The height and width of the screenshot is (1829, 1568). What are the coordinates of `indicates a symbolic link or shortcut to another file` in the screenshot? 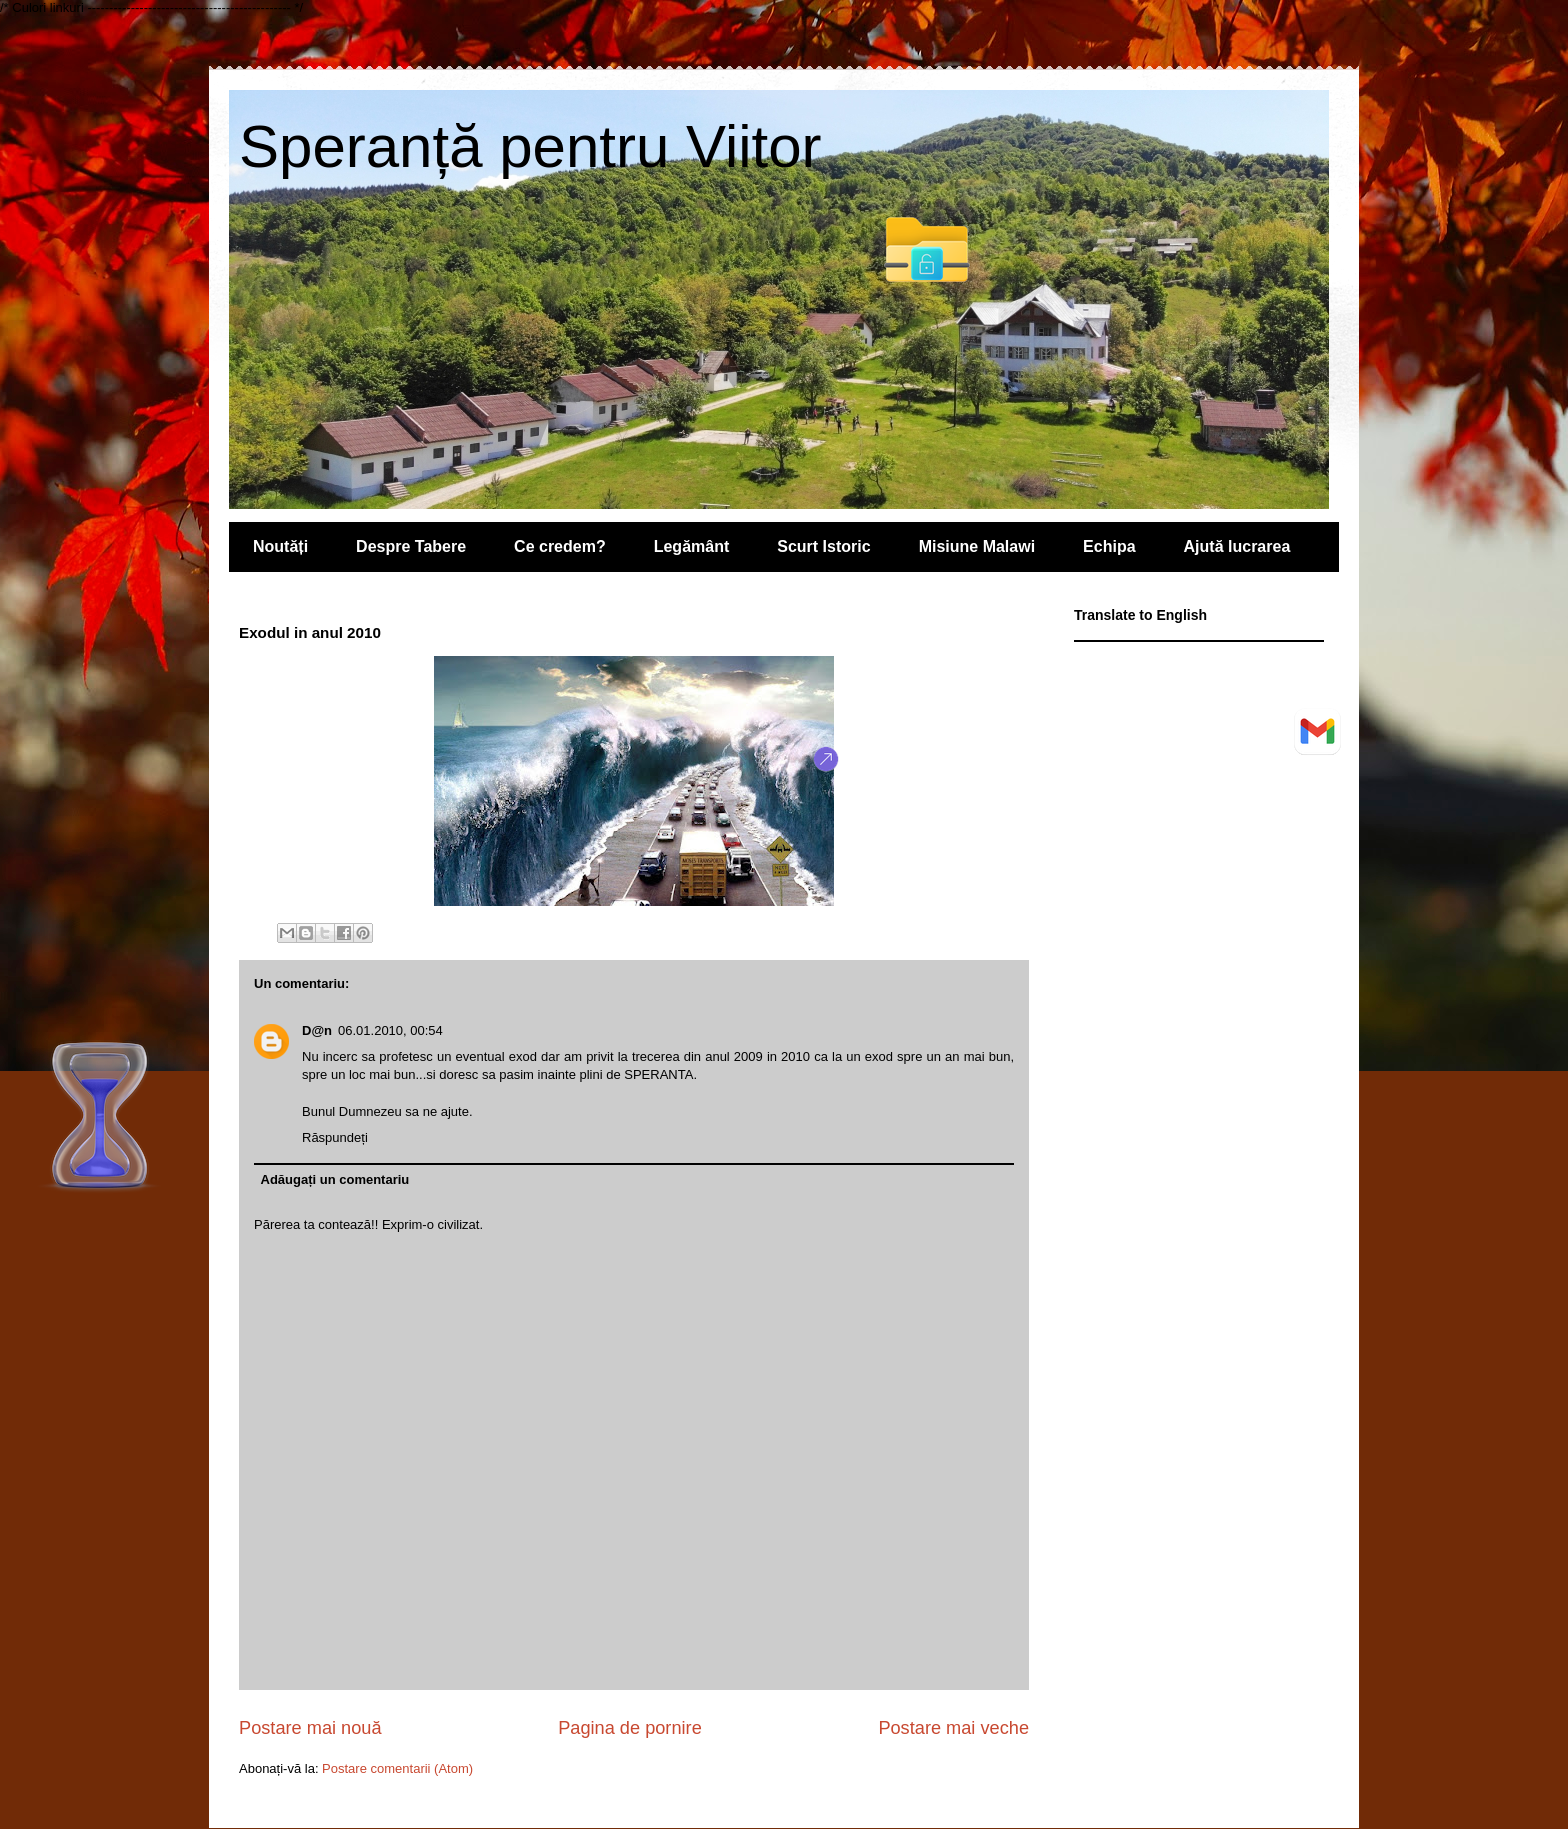 It's located at (826, 759).